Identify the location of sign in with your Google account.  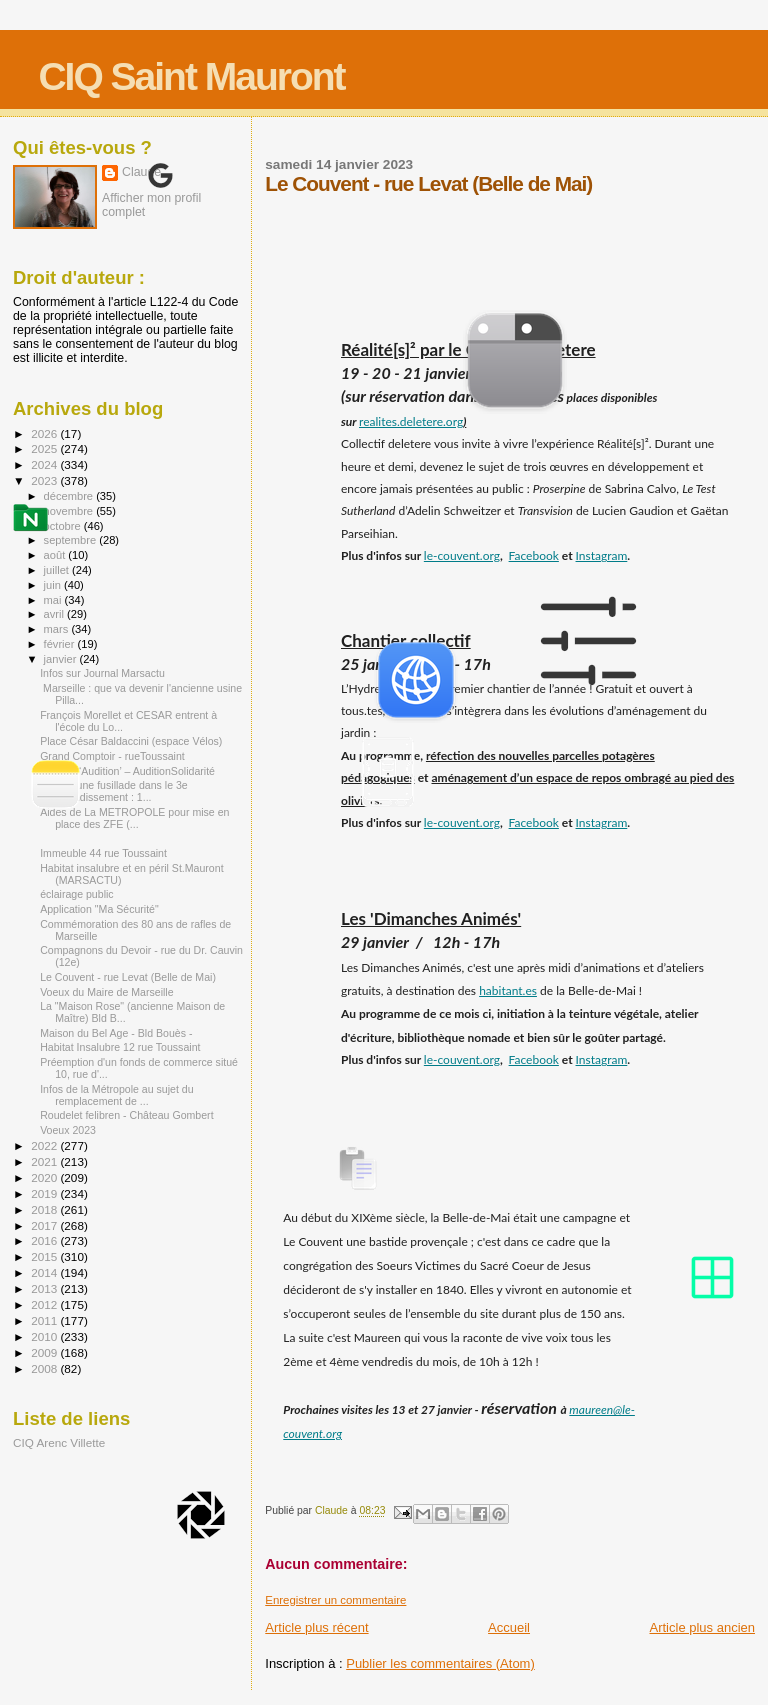
(160, 175).